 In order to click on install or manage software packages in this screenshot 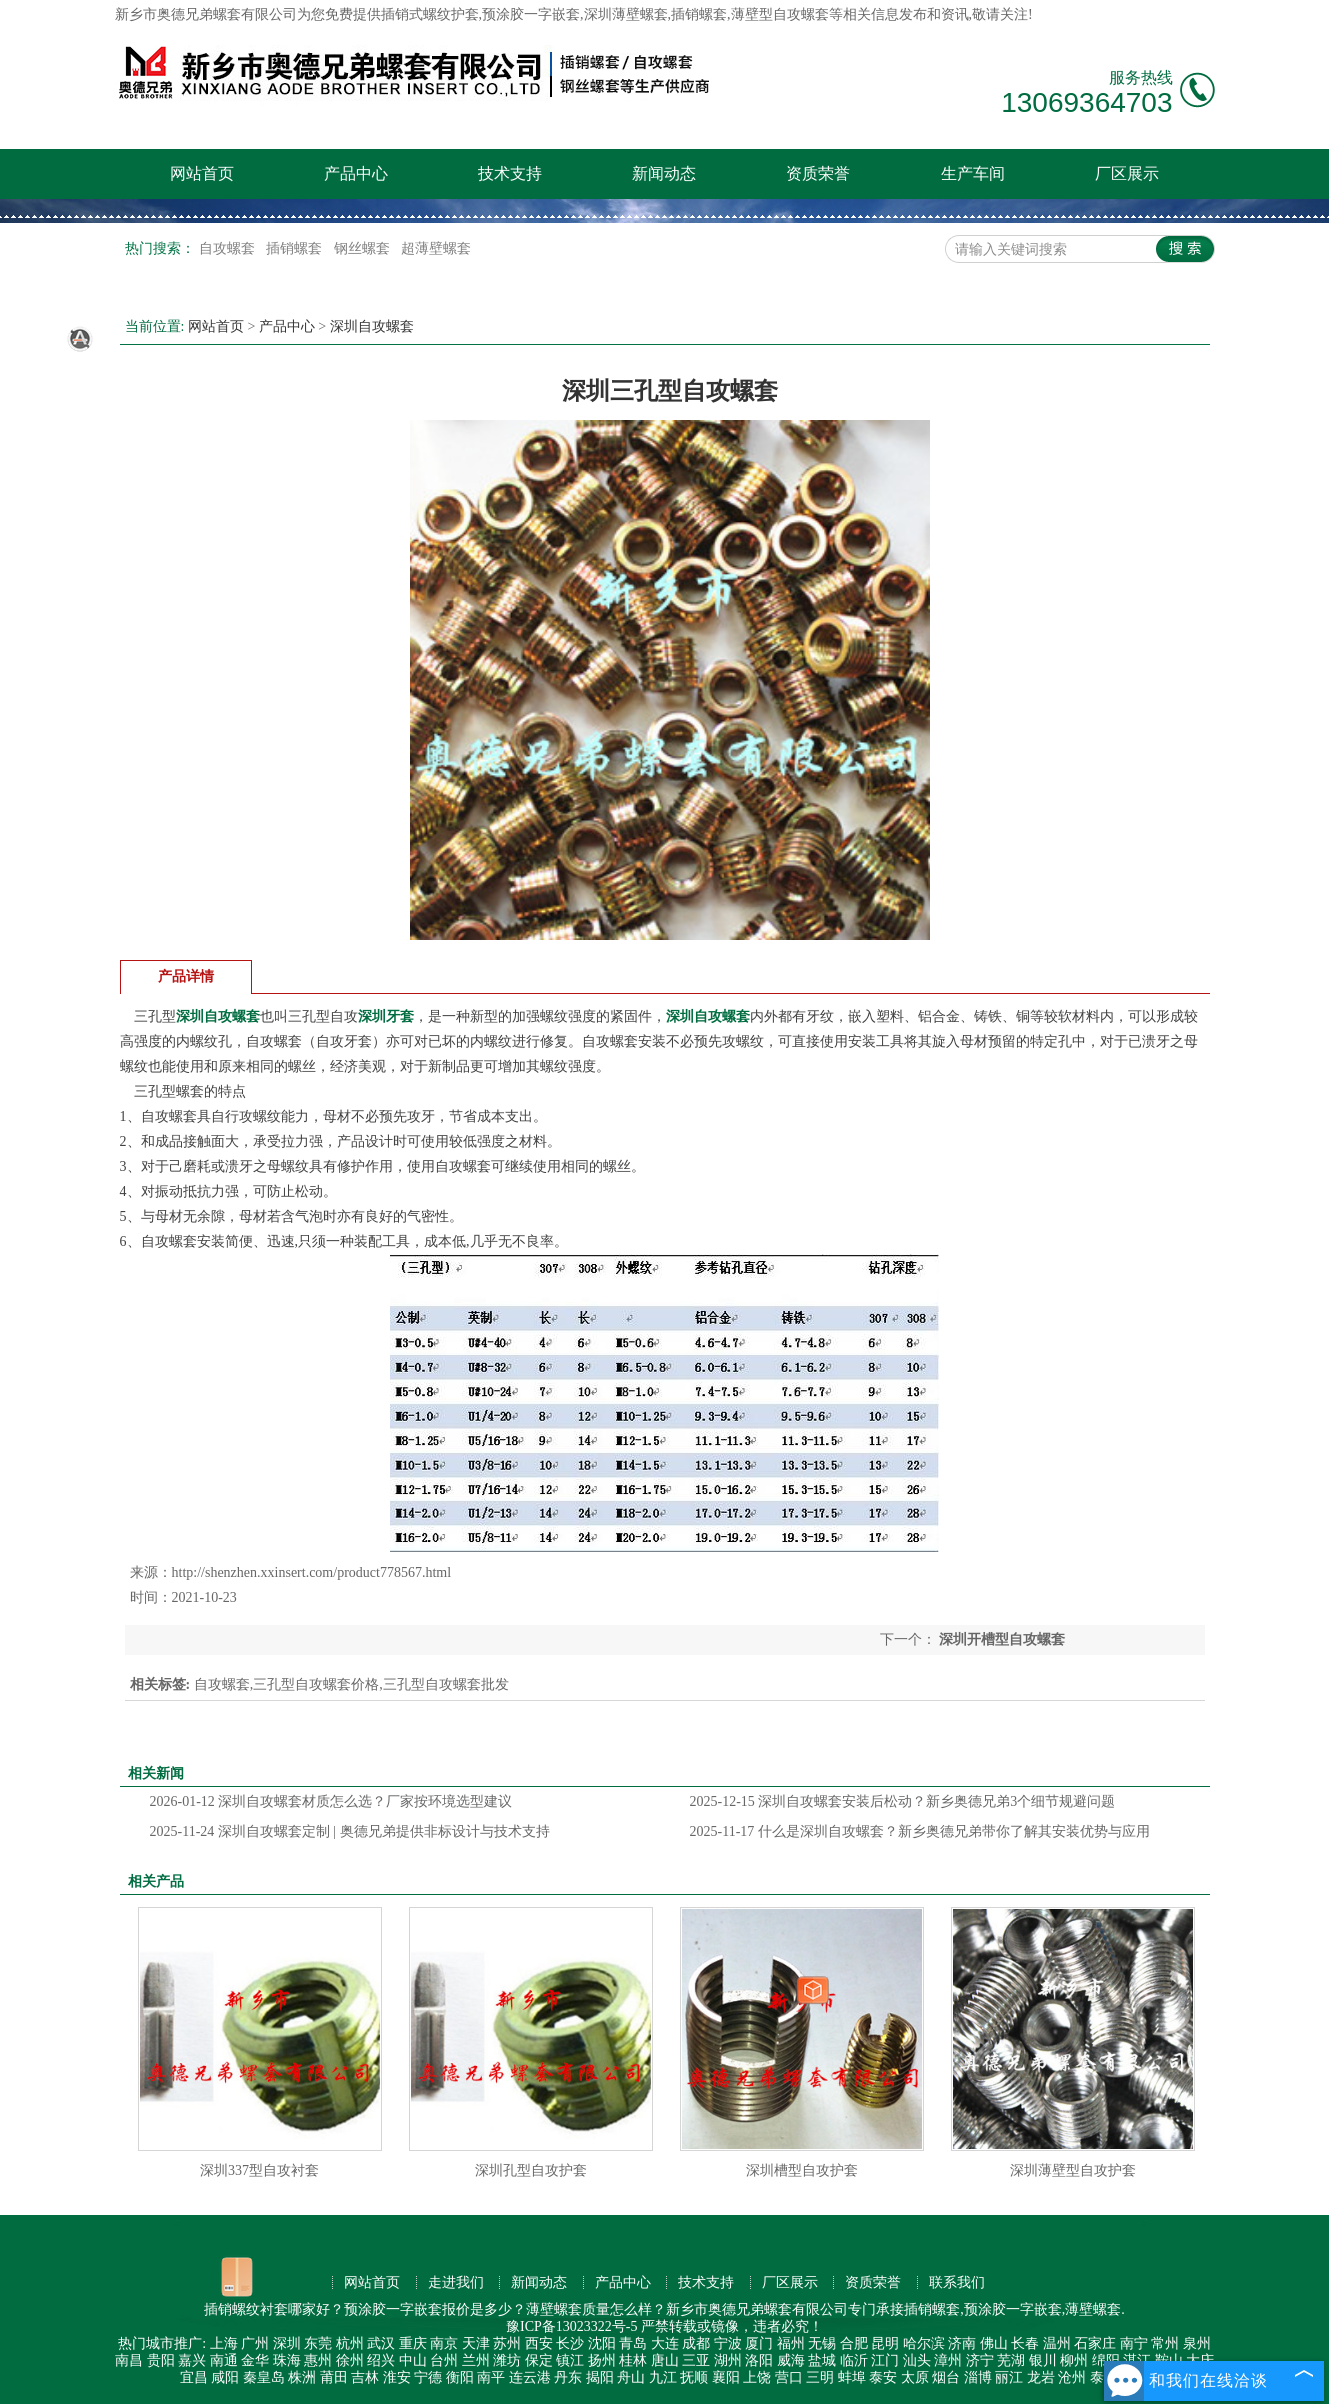, I will do `click(237, 2277)`.